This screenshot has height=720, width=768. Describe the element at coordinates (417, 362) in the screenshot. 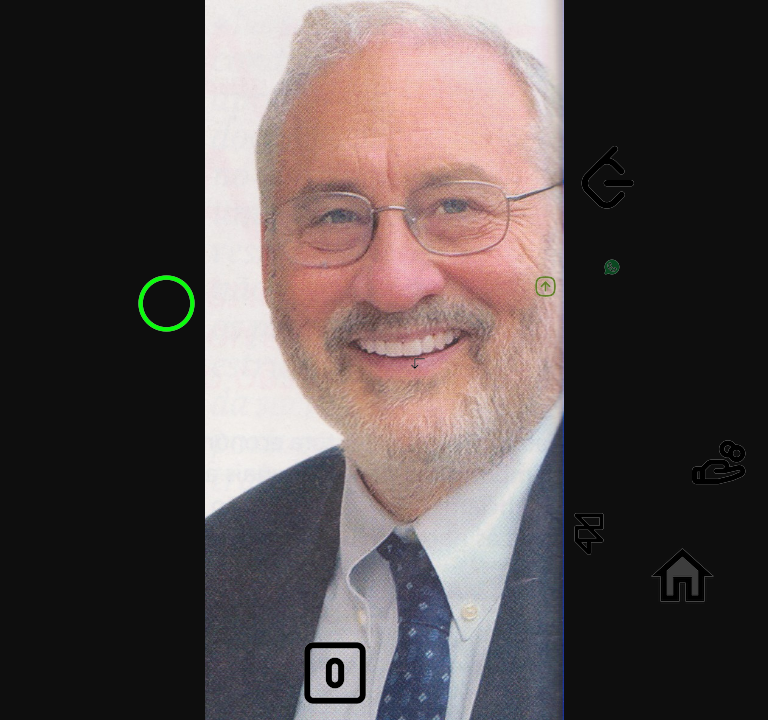

I see `navigate back and down in a menu hierarchy` at that location.